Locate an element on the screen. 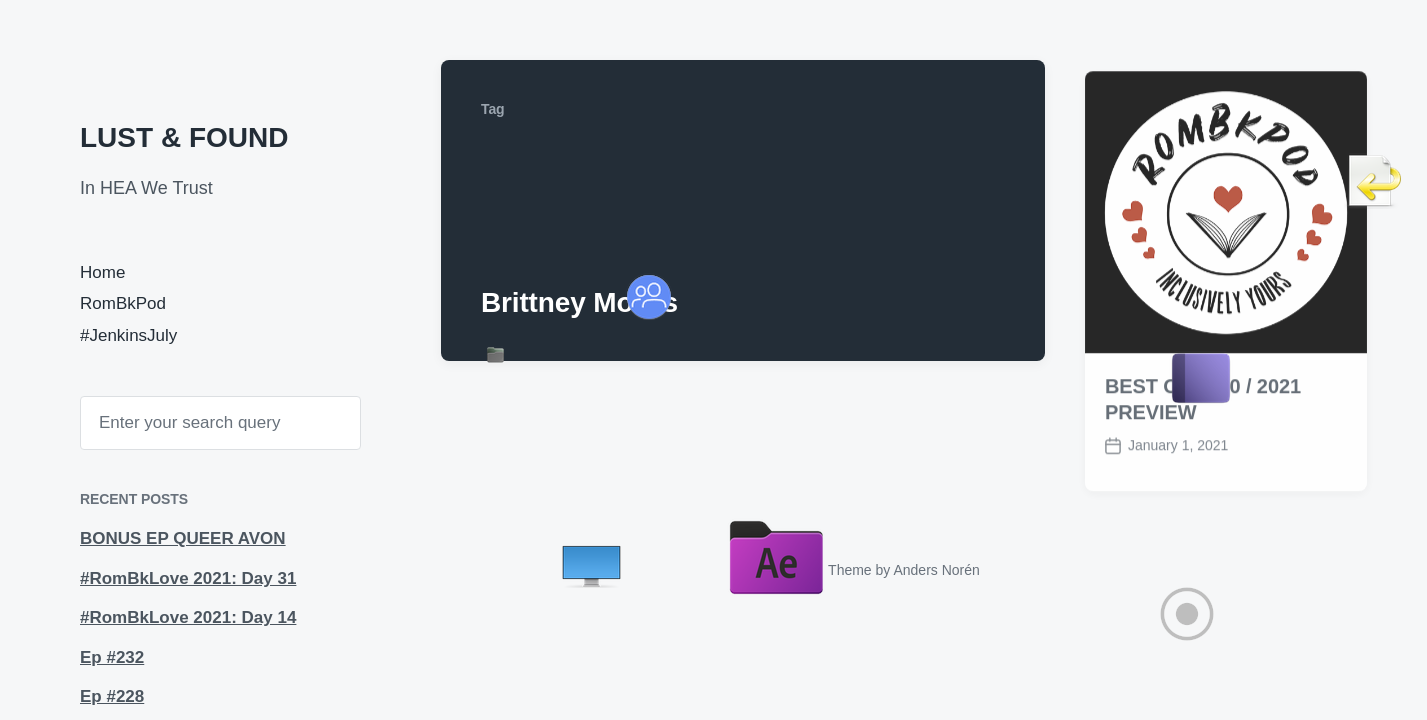 This screenshot has height=720, width=1427. apple pro display xdr monitor is located at coordinates (591, 560).